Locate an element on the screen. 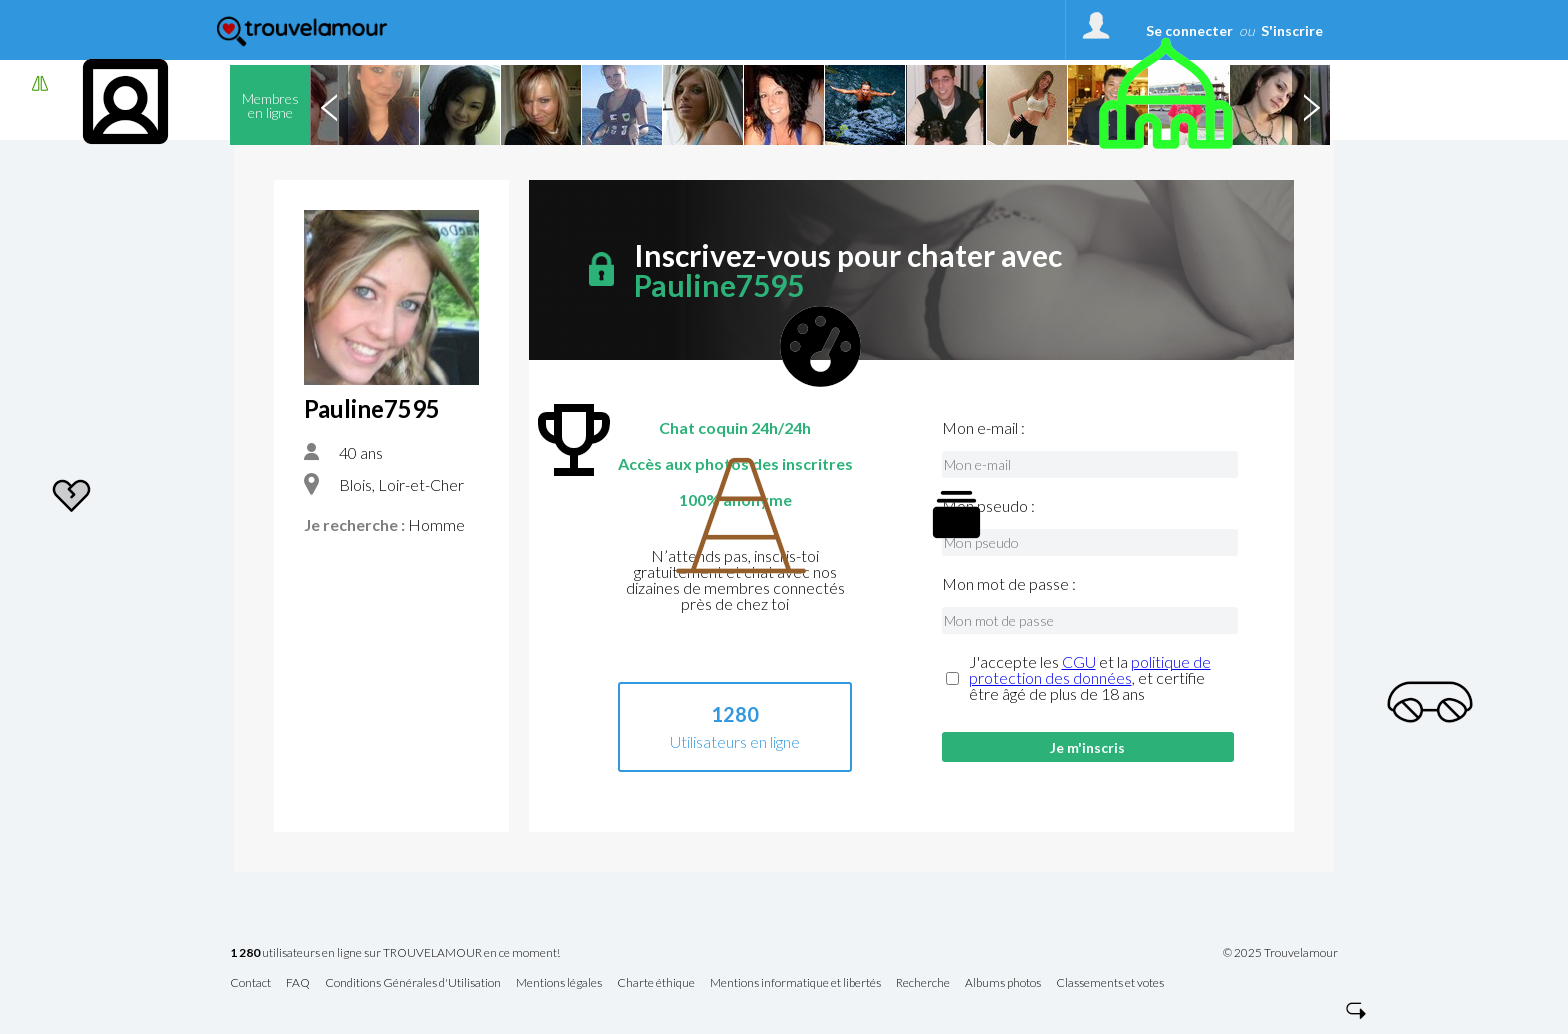 The width and height of the screenshot is (1568, 1034). indicates an area under construction or maintenance is located at coordinates (741, 518).